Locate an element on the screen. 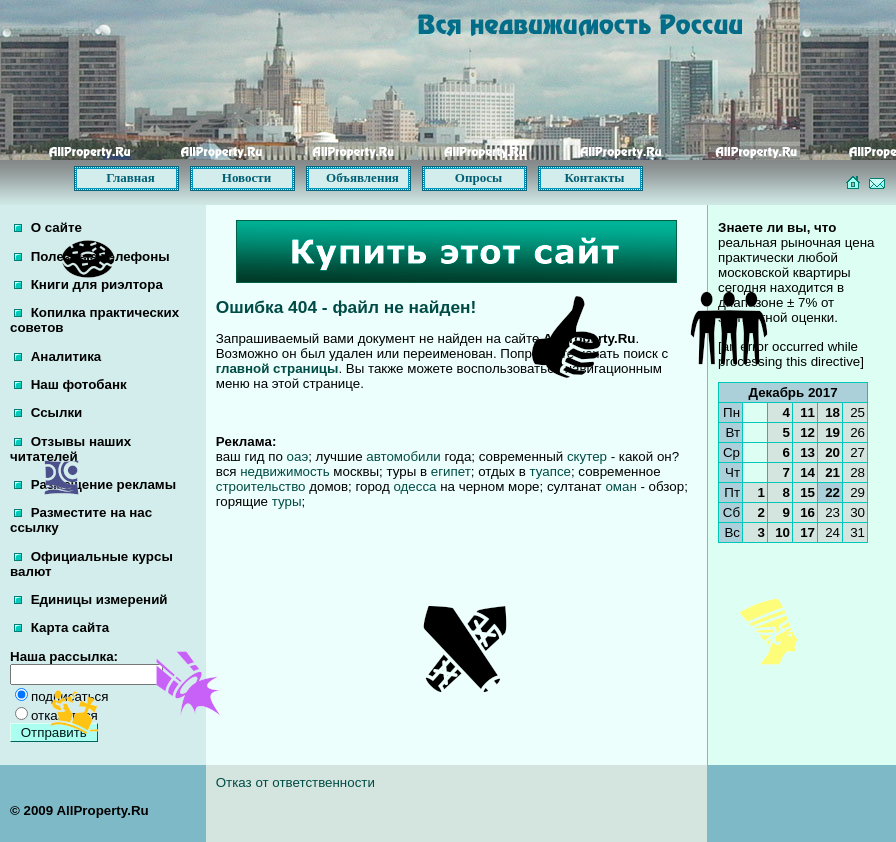 The image size is (896, 842). decorative game UI element or background pattern is located at coordinates (61, 477).